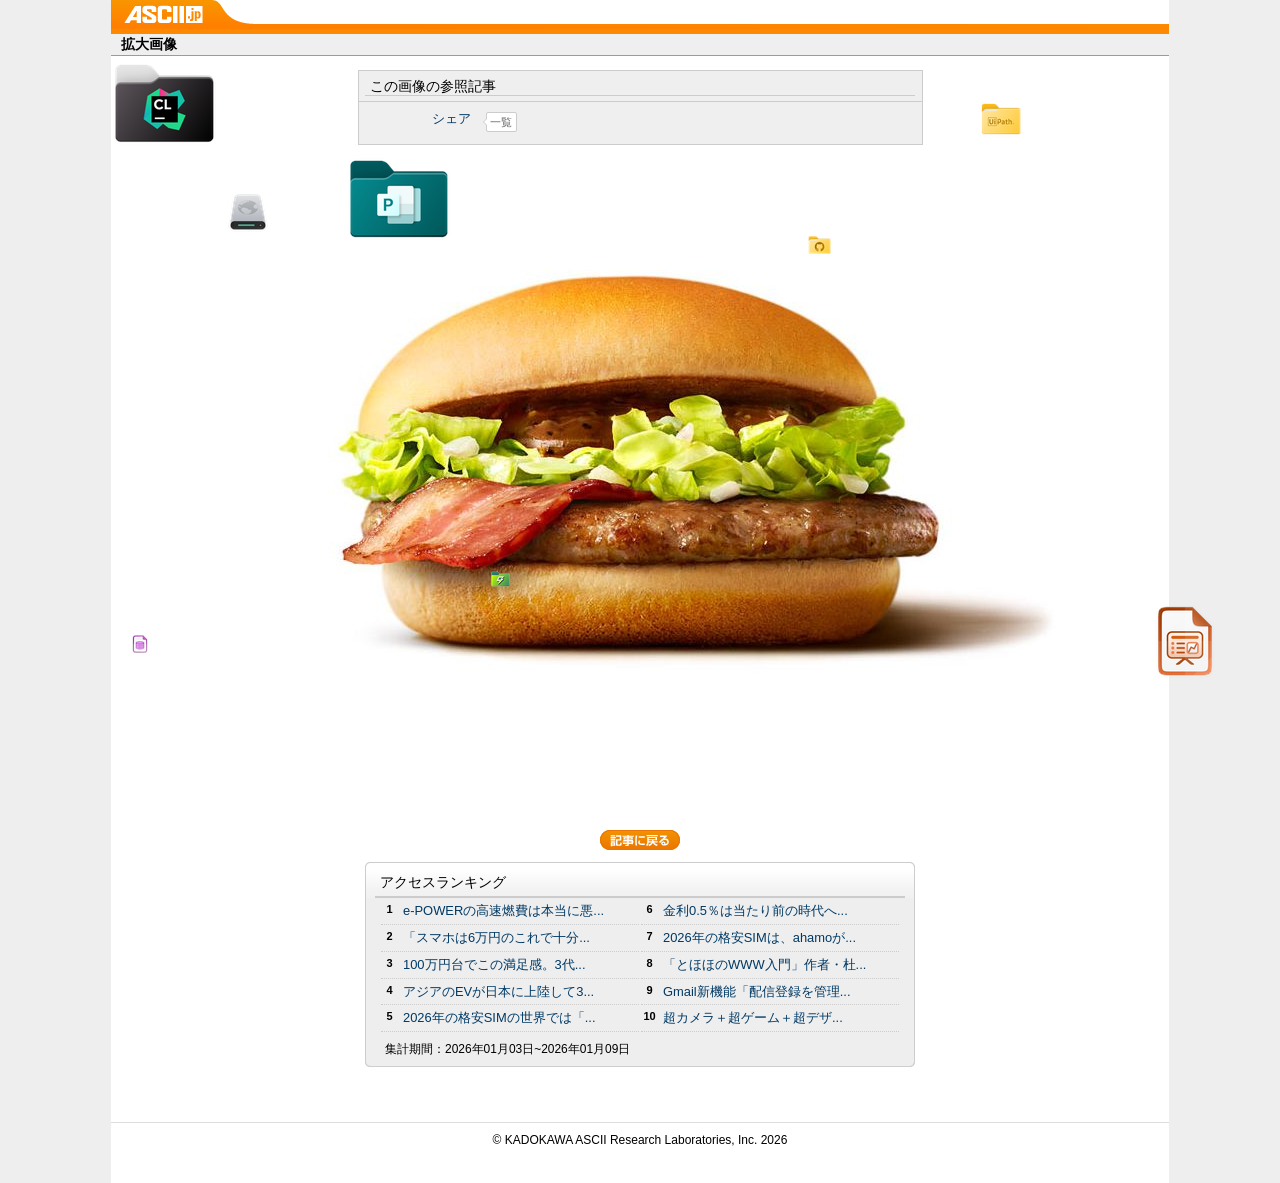 This screenshot has width=1280, height=1183. I want to click on open folder containing UiPath automation projects, so click(1001, 120).